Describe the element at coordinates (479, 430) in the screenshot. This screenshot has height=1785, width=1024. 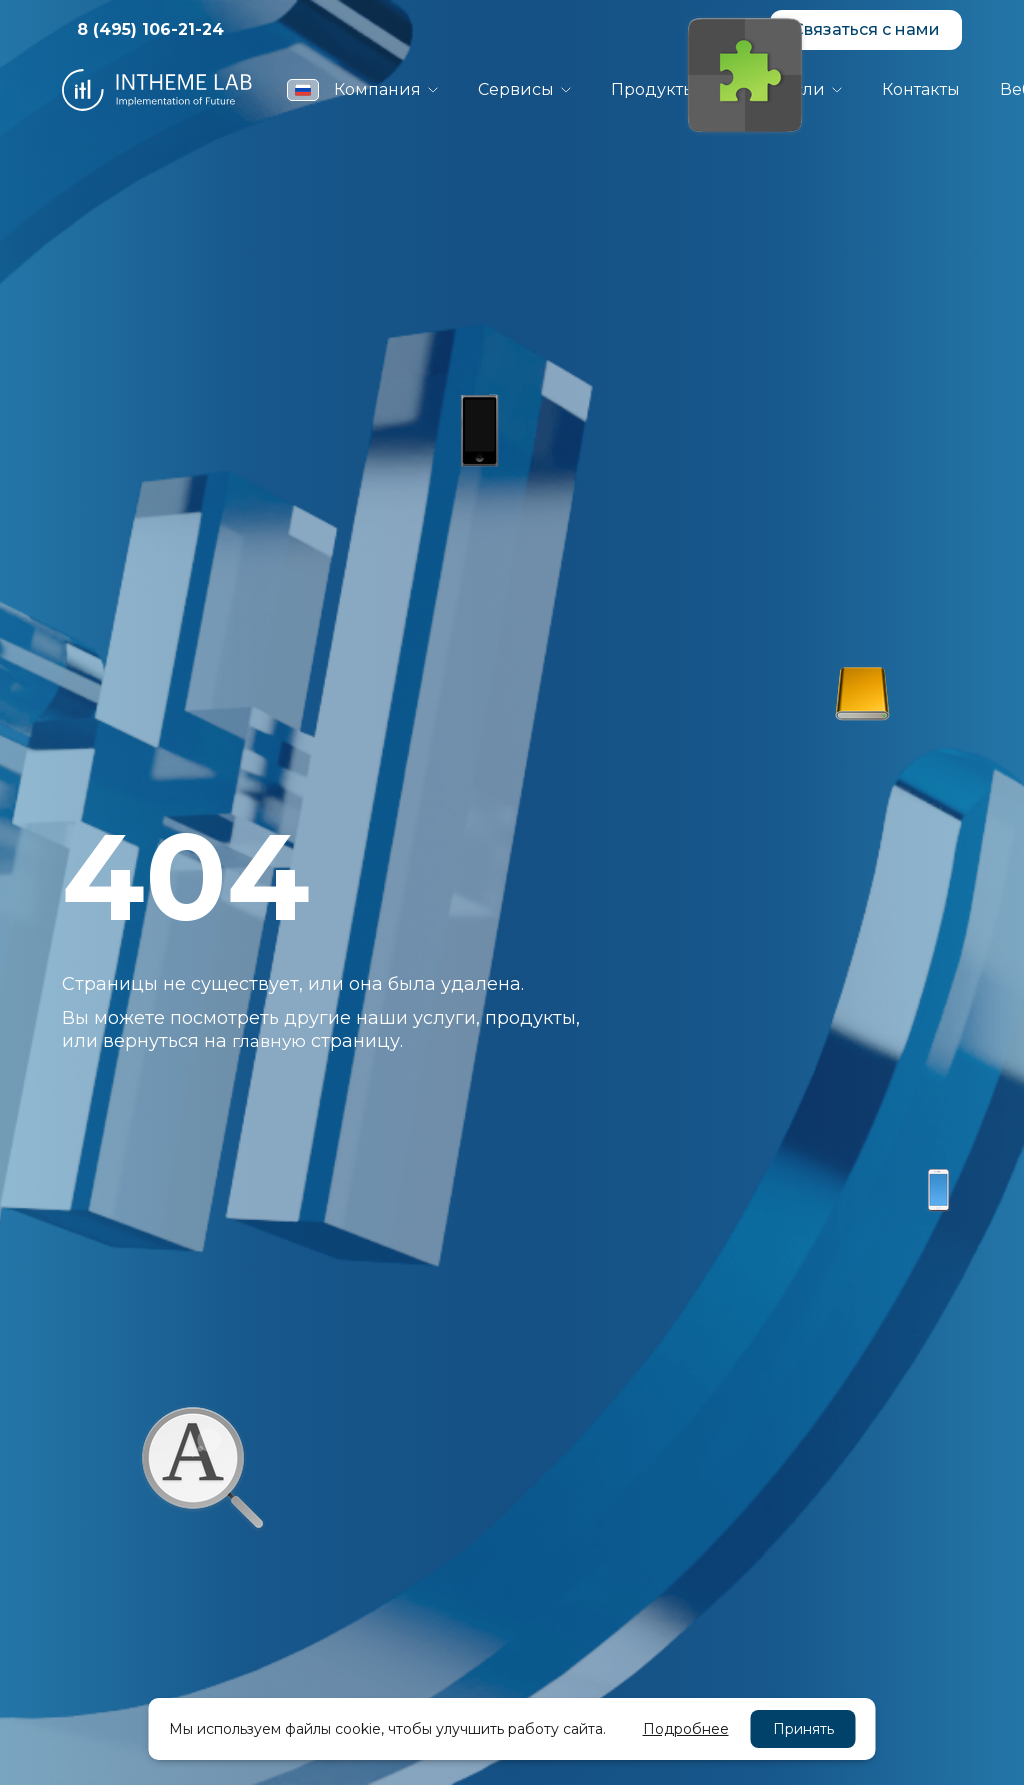
I see `iPod nano device in space gray` at that location.